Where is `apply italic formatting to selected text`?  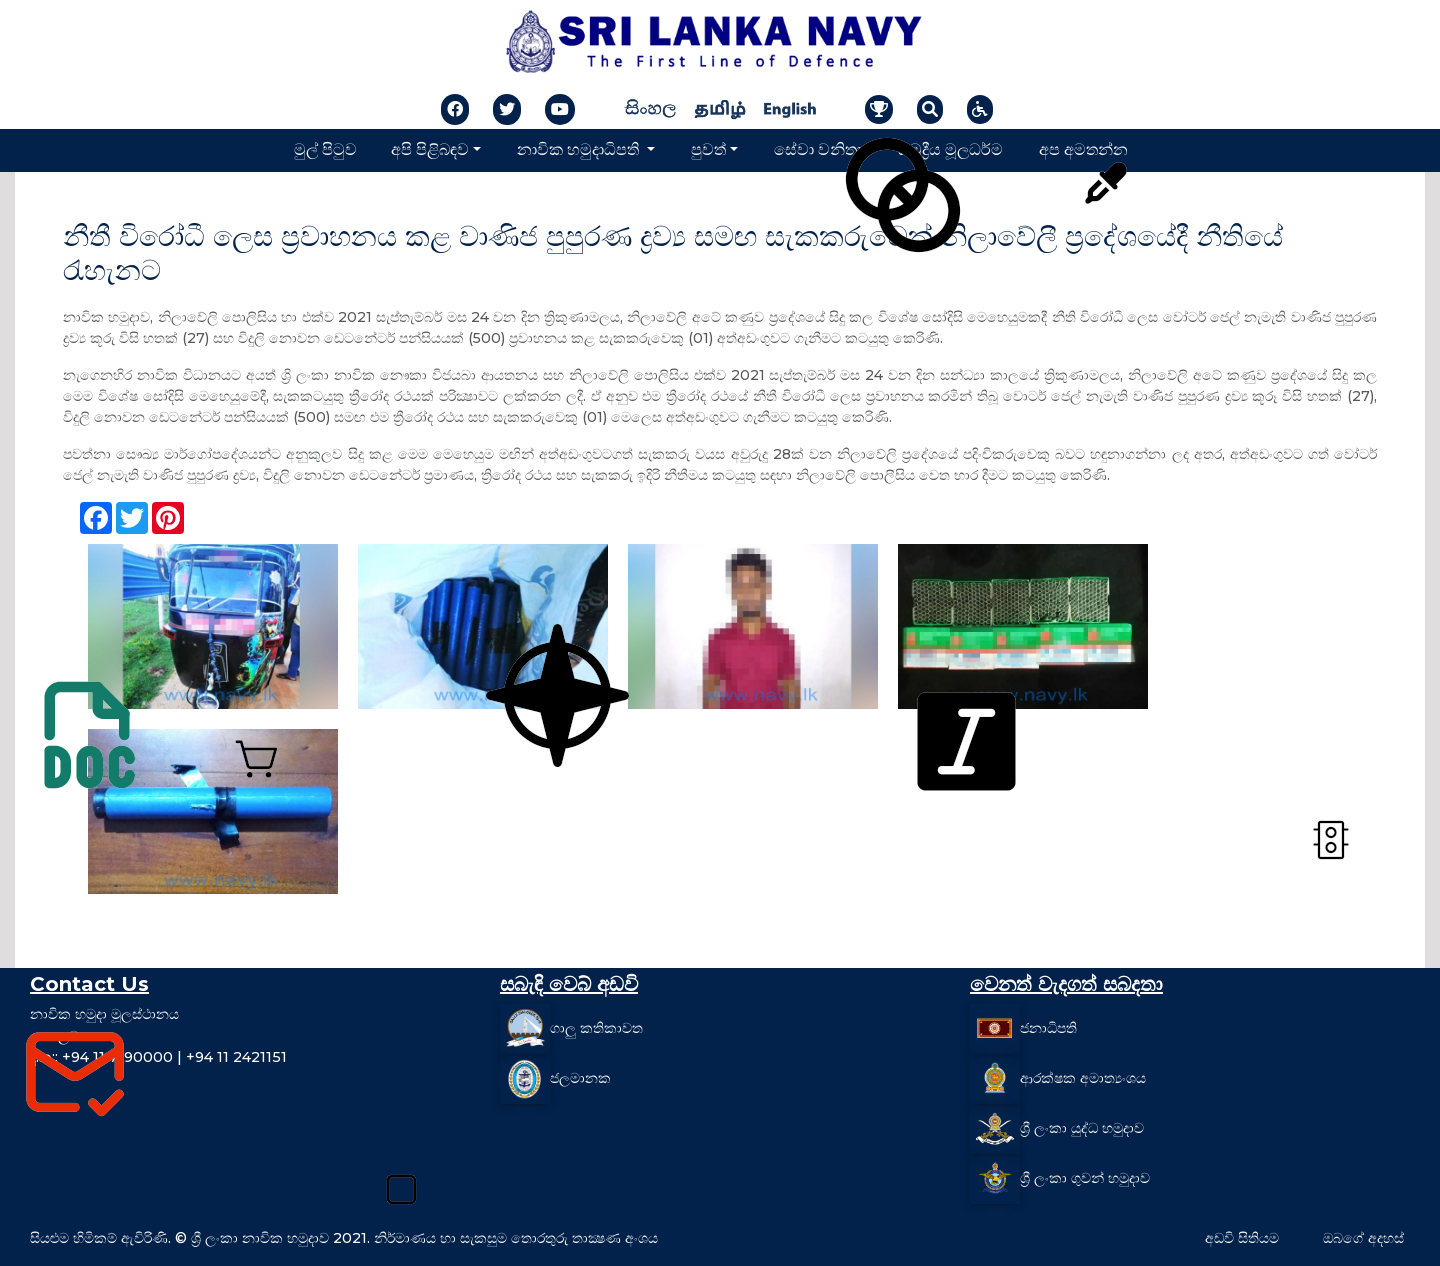 apply italic formatting to selected text is located at coordinates (966, 741).